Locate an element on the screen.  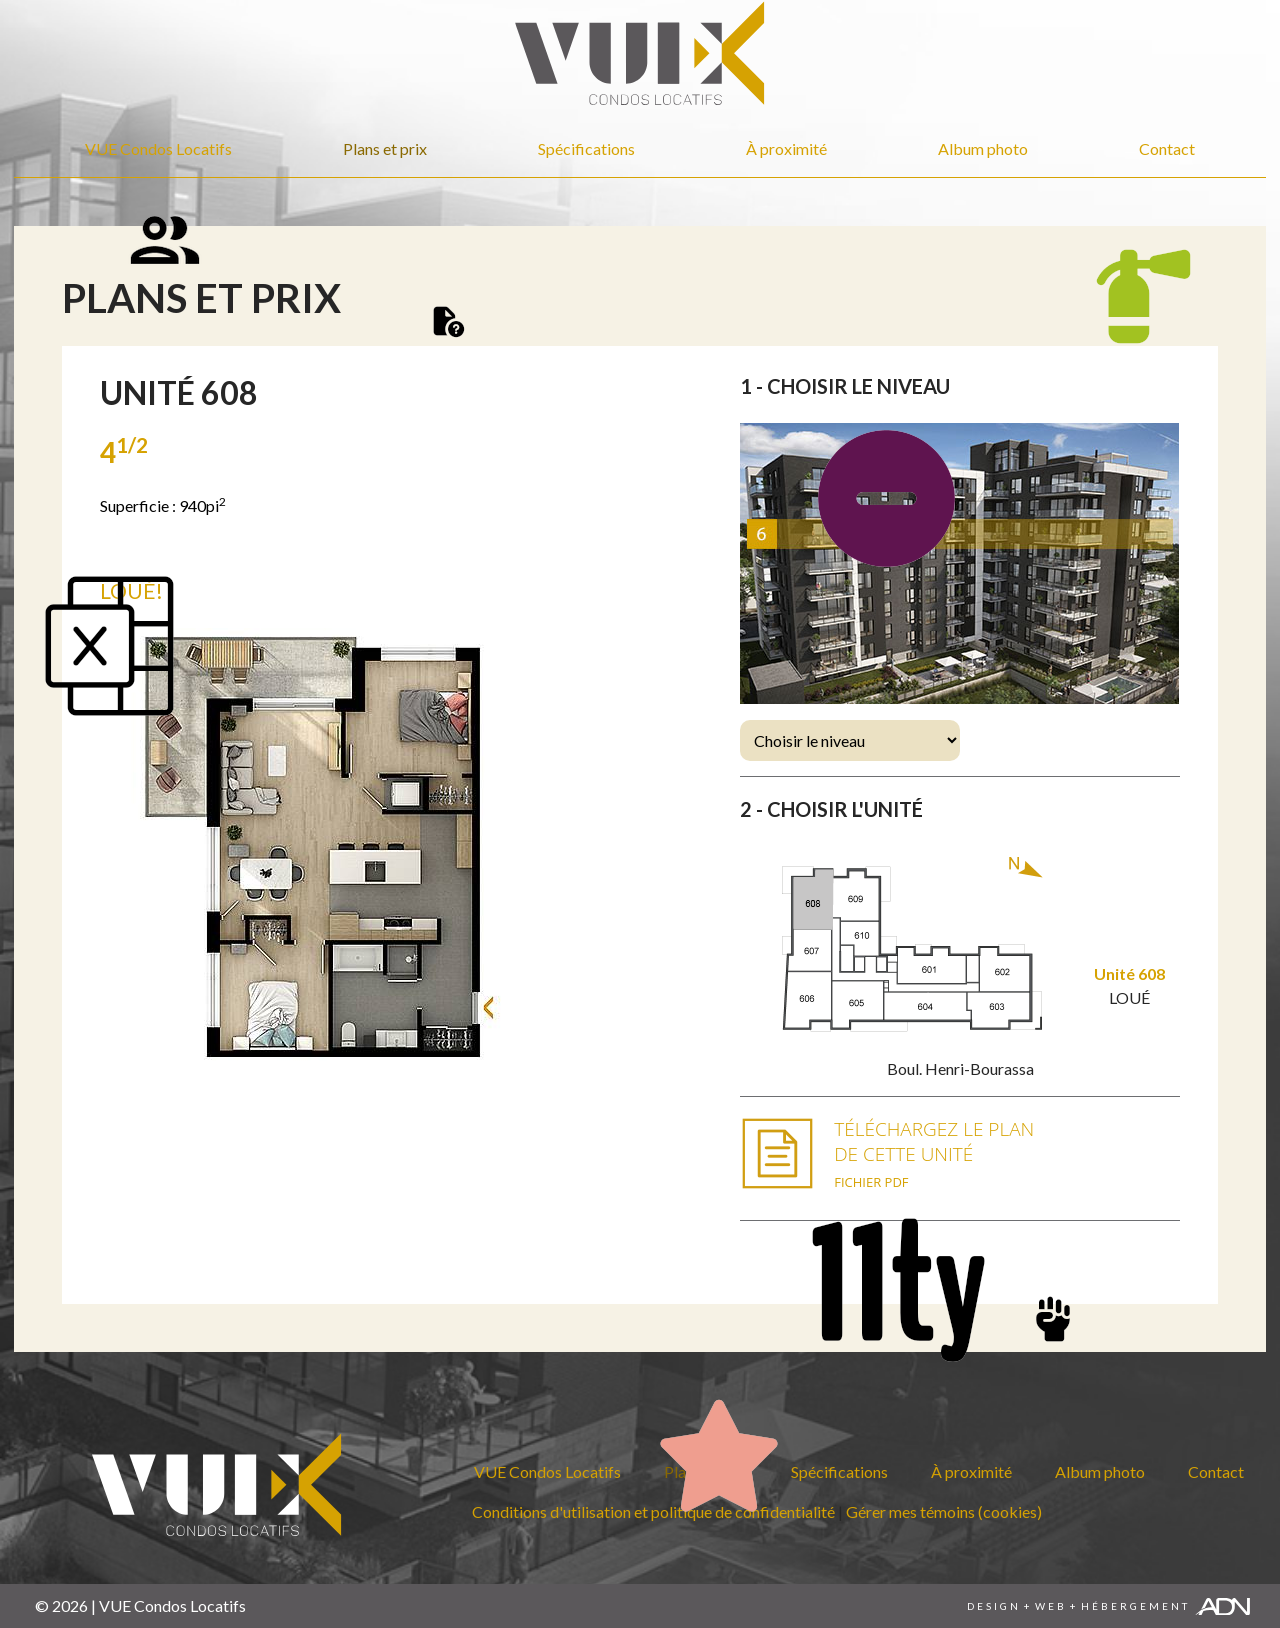
open microsoft excel is located at coordinates (115, 646).